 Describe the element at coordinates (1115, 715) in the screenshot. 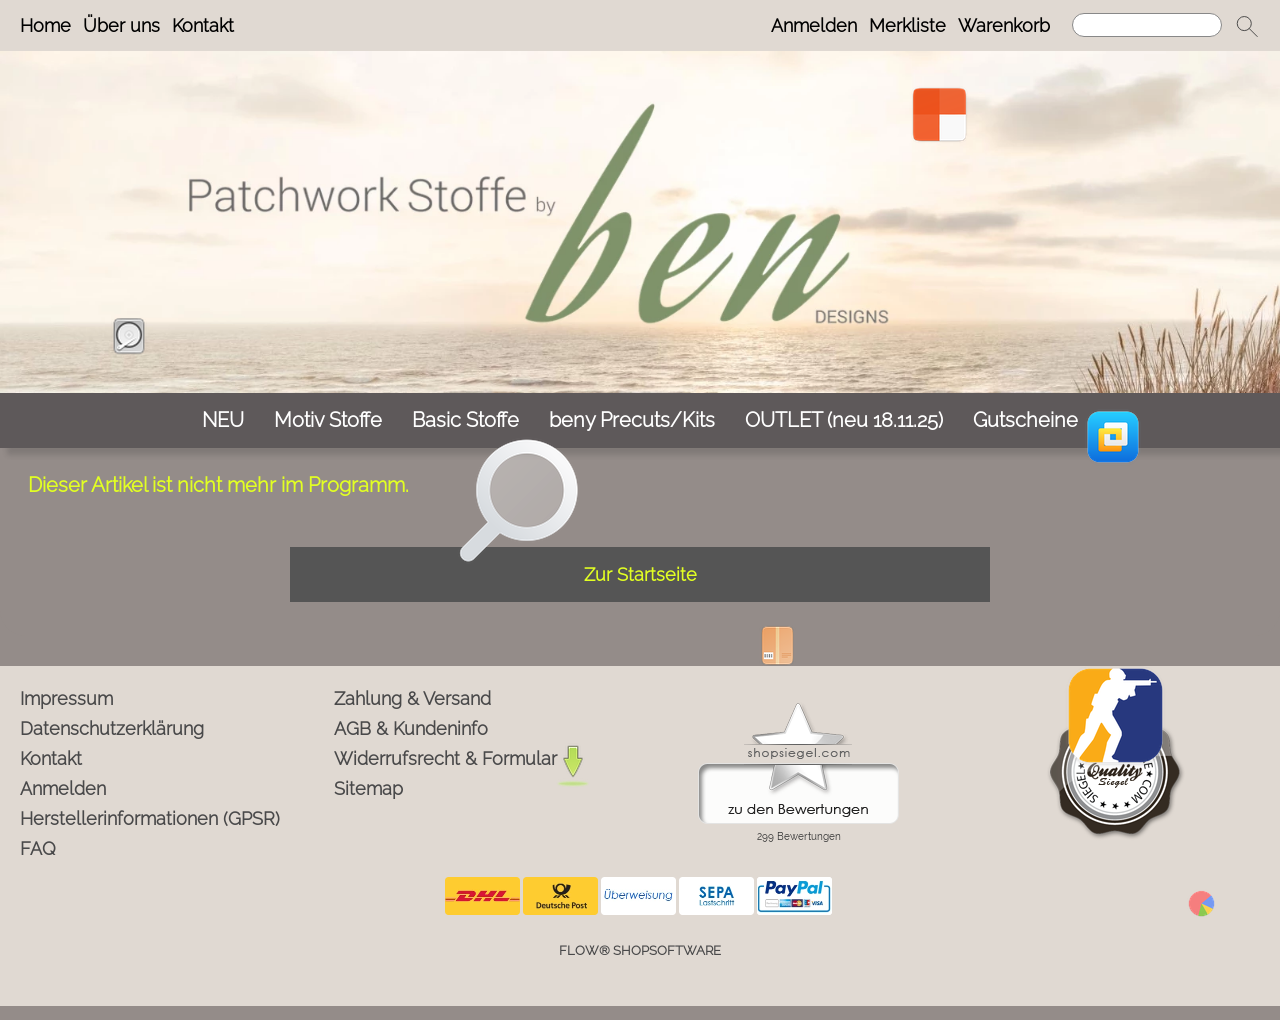

I see `launch counter-strike 2` at that location.